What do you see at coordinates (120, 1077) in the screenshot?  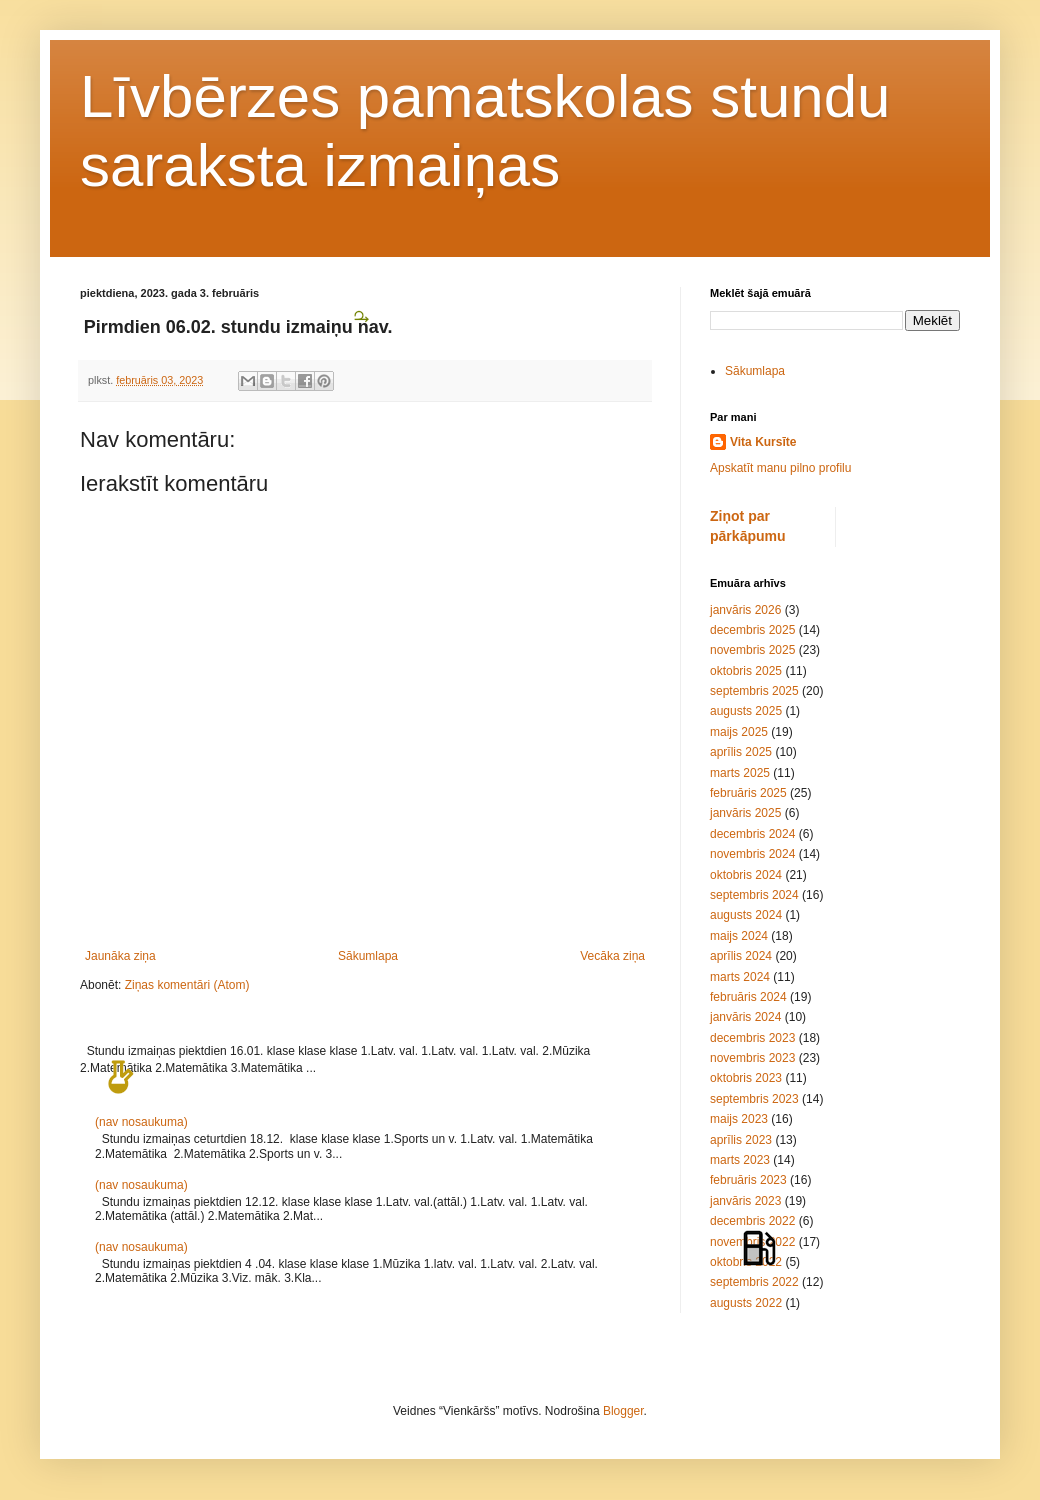 I see `access smoking or cannabis-related content` at bounding box center [120, 1077].